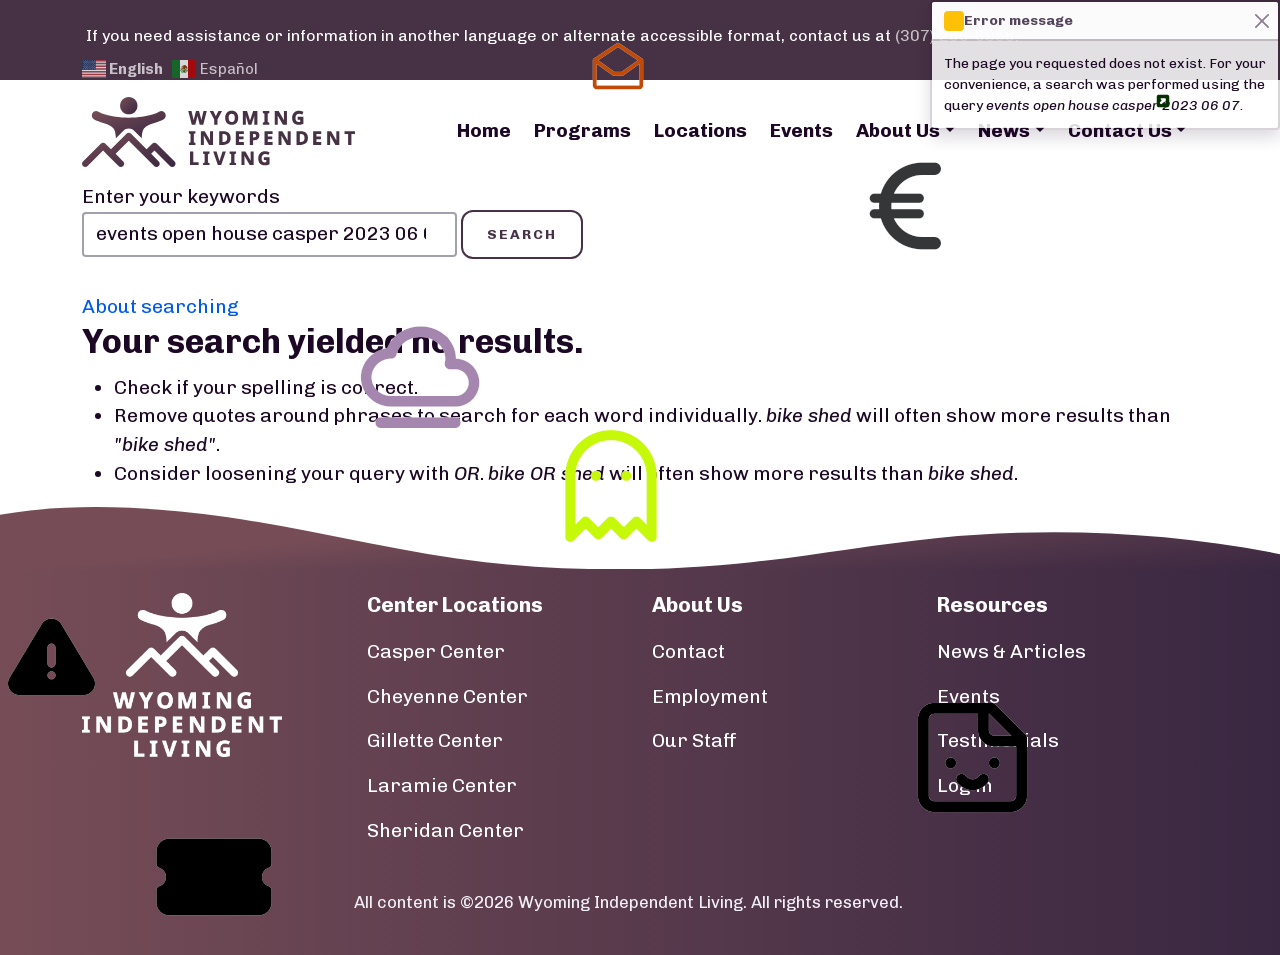 This screenshot has height=955, width=1280. What do you see at coordinates (618, 68) in the screenshot?
I see `view open or read messages` at bounding box center [618, 68].